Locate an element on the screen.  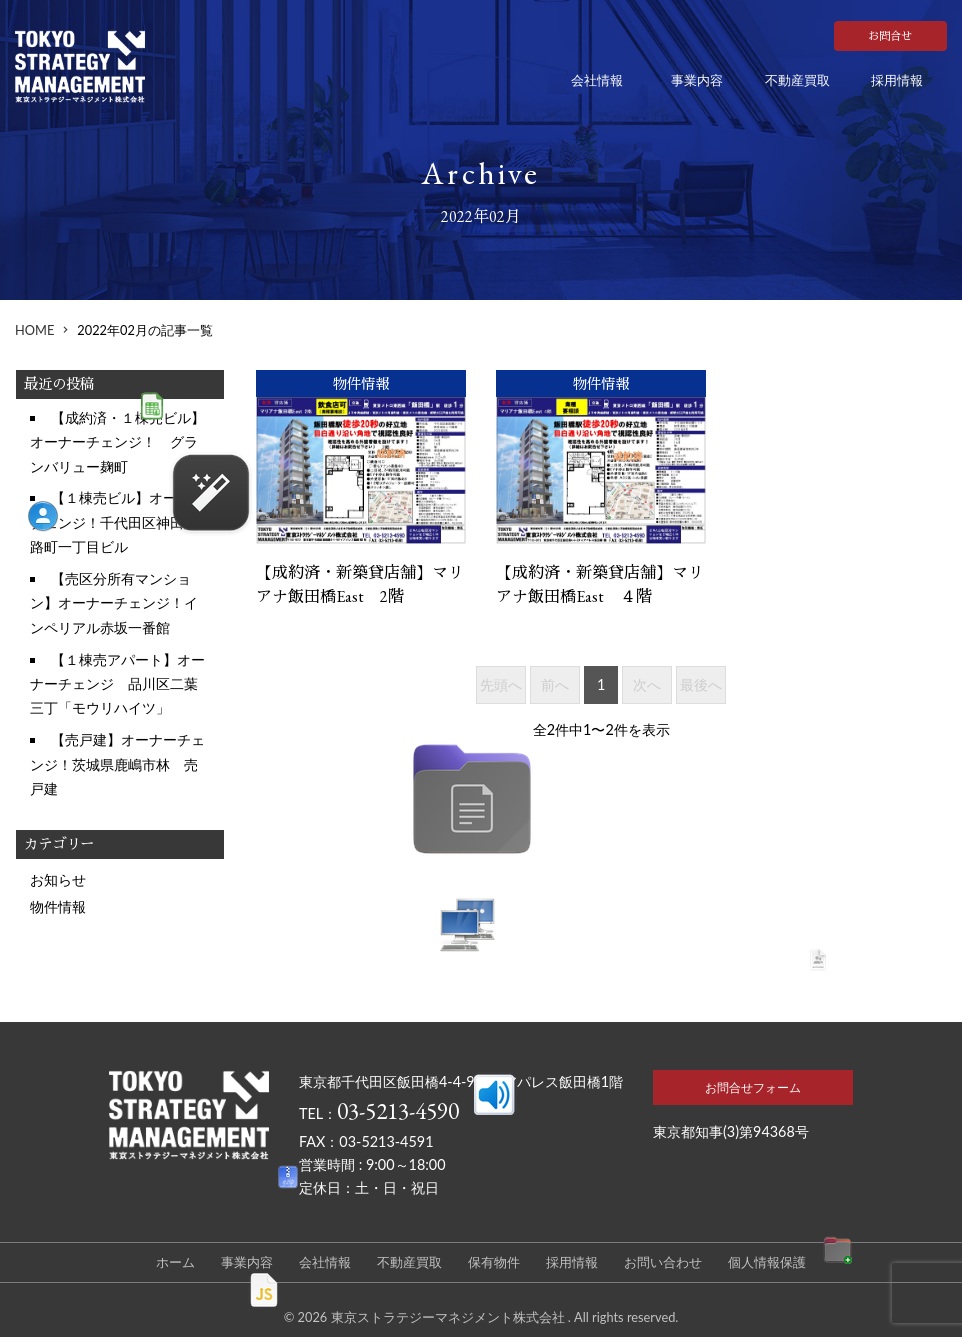
authors or contributors text file is located at coordinates (818, 960).